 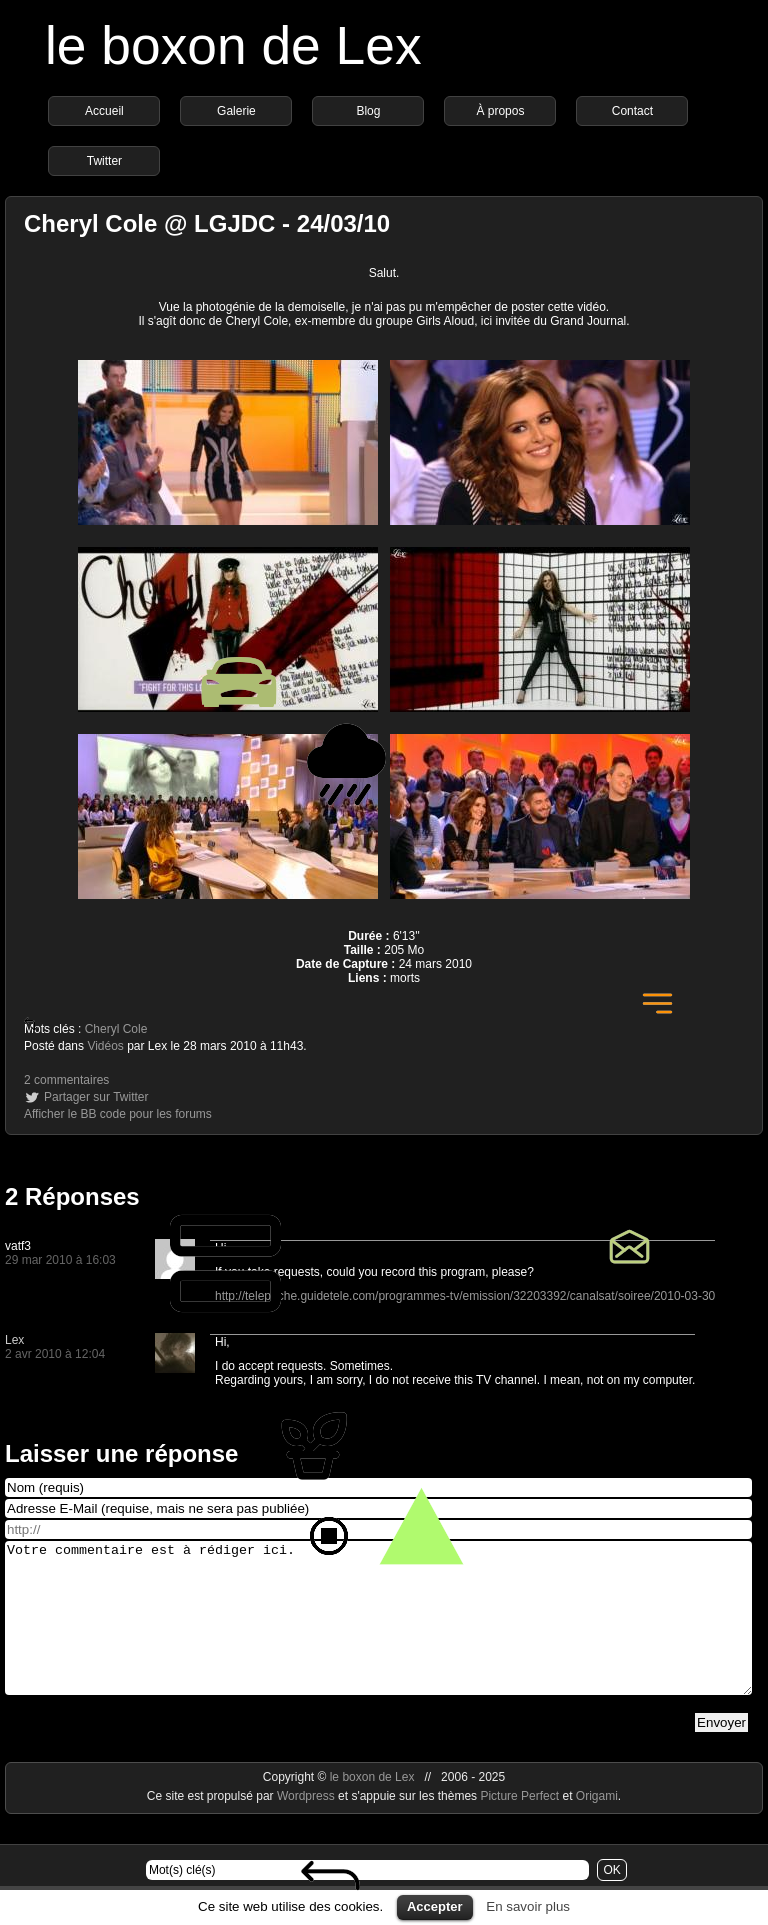 I want to click on indicates rainy weather conditions, so click(x=346, y=764).